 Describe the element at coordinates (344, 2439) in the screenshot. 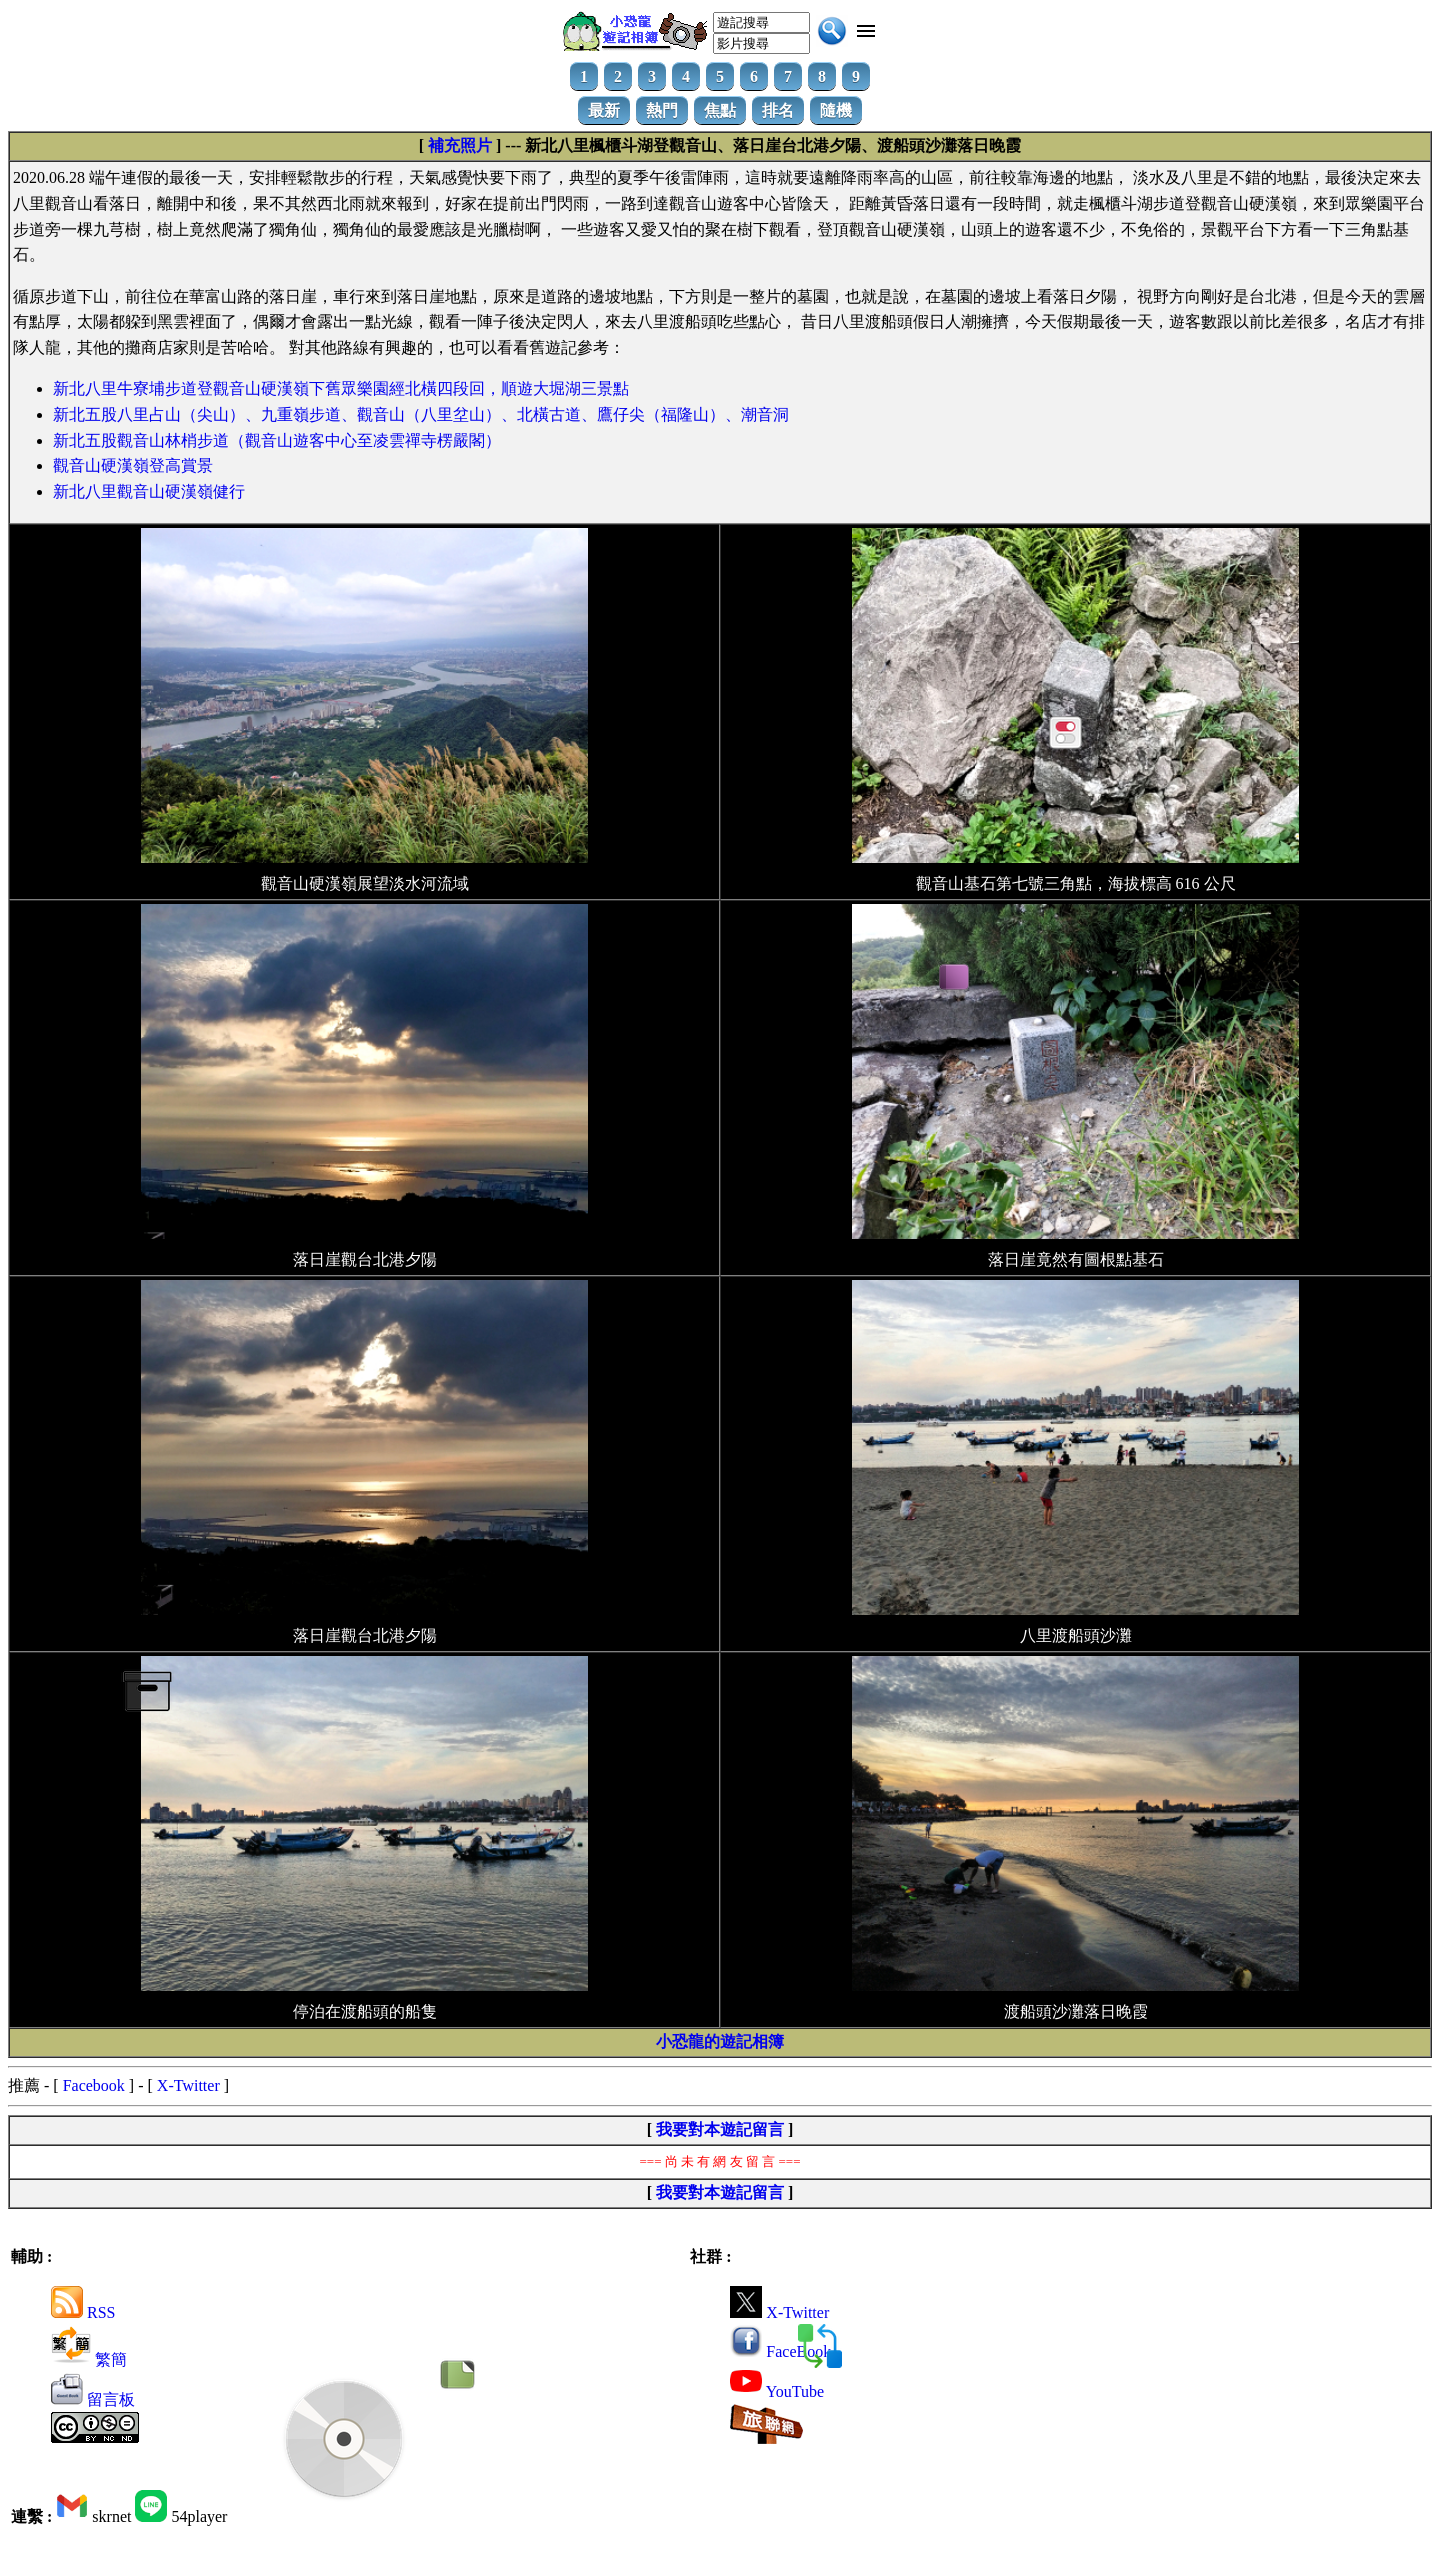

I see `access CD/DVD drive or optical media` at that location.